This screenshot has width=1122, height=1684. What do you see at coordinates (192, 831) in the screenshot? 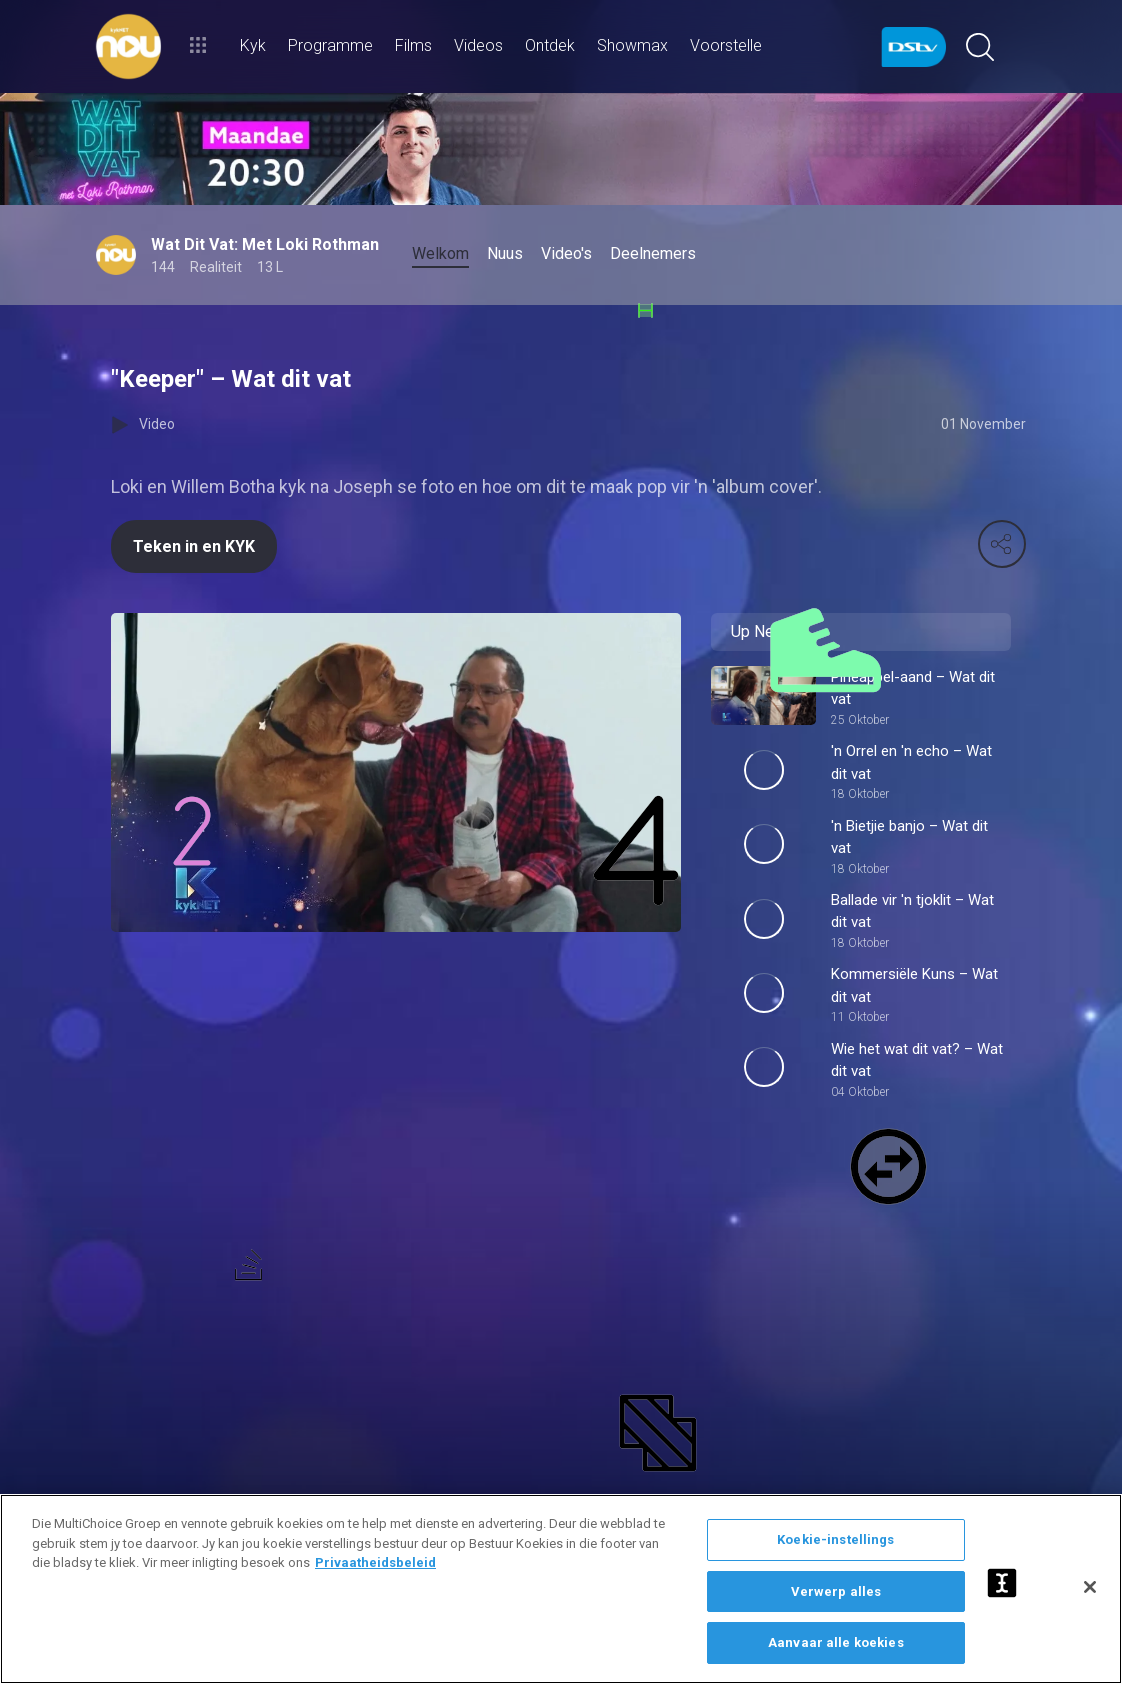
I see `indicates step two in a multi-step process` at bounding box center [192, 831].